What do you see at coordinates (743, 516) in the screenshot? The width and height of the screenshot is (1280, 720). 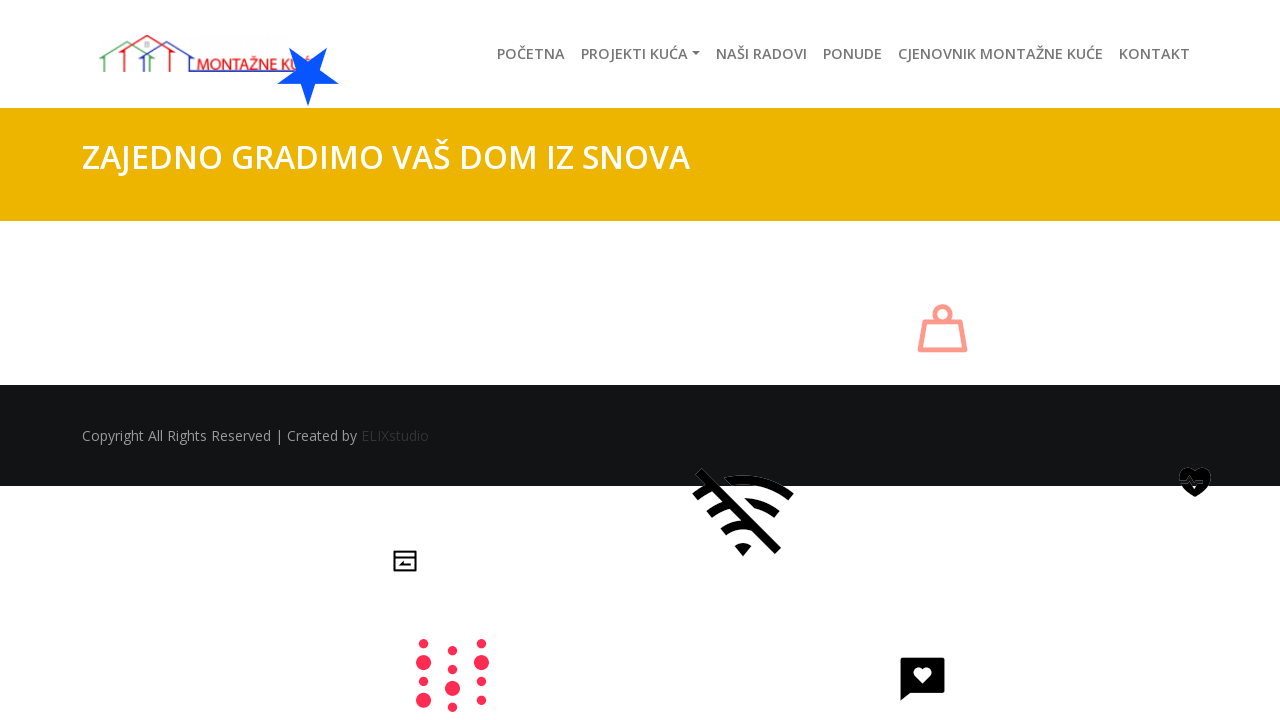 I see `indicates no wifi connection available` at bounding box center [743, 516].